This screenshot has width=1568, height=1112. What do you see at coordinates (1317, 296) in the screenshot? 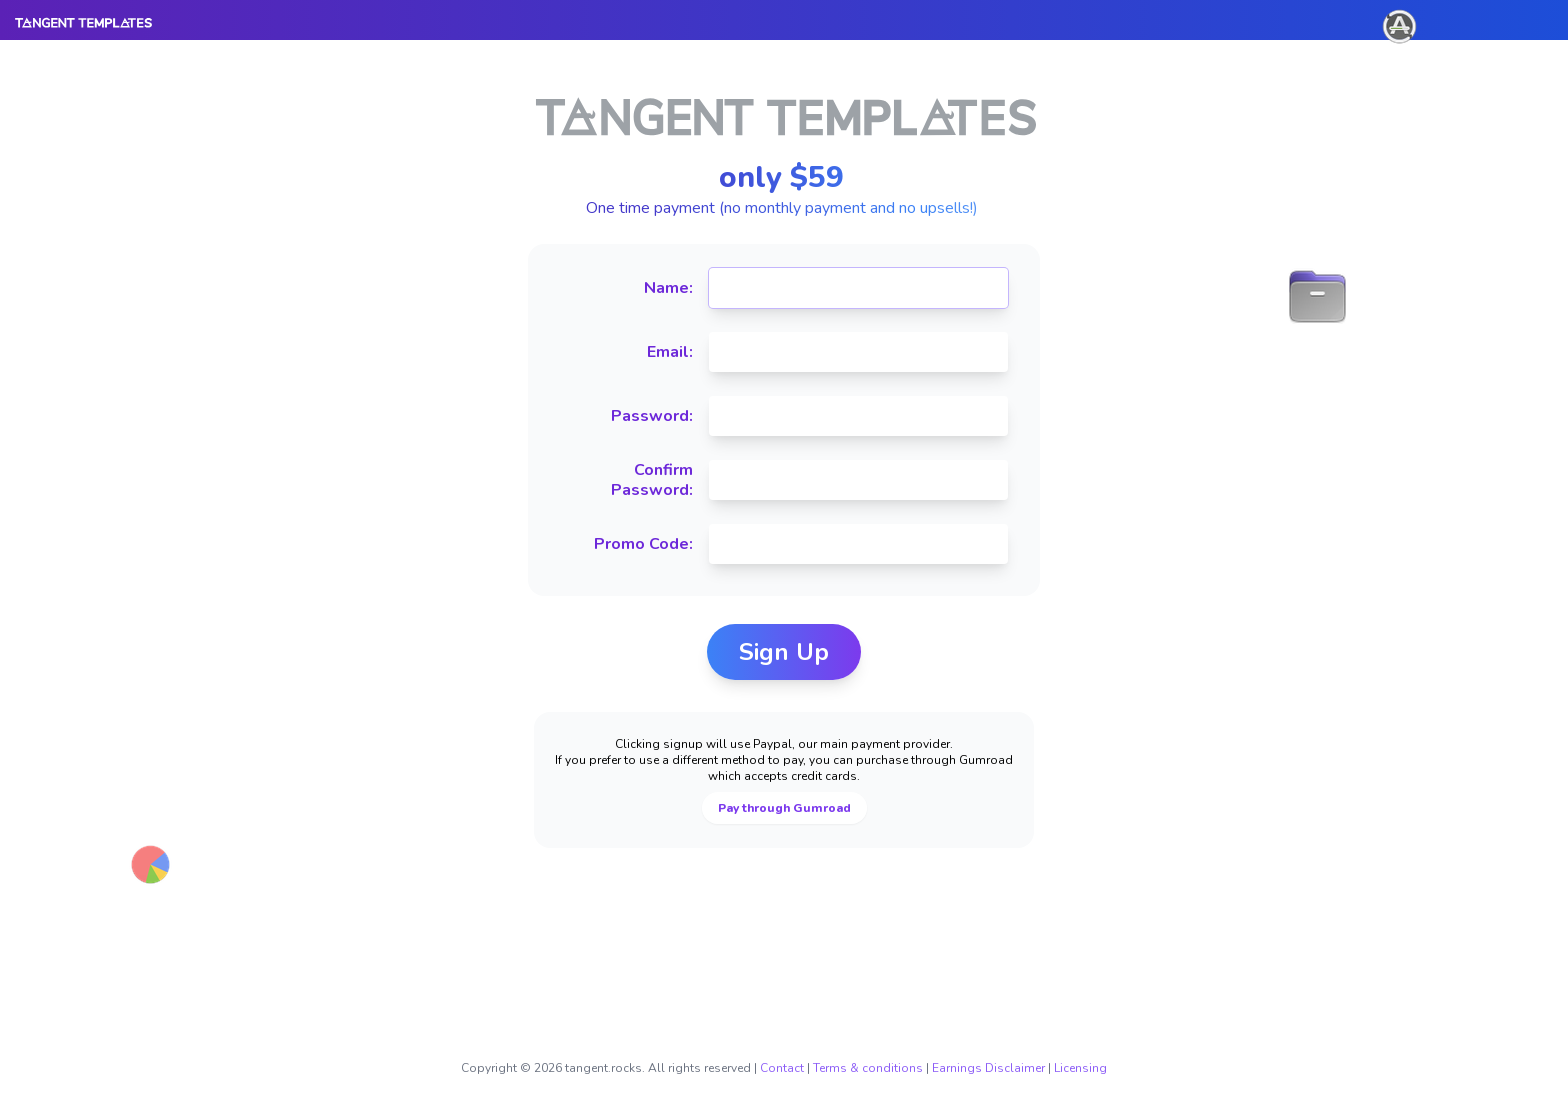
I see `open the file manager app` at bounding box center [1317, 296].